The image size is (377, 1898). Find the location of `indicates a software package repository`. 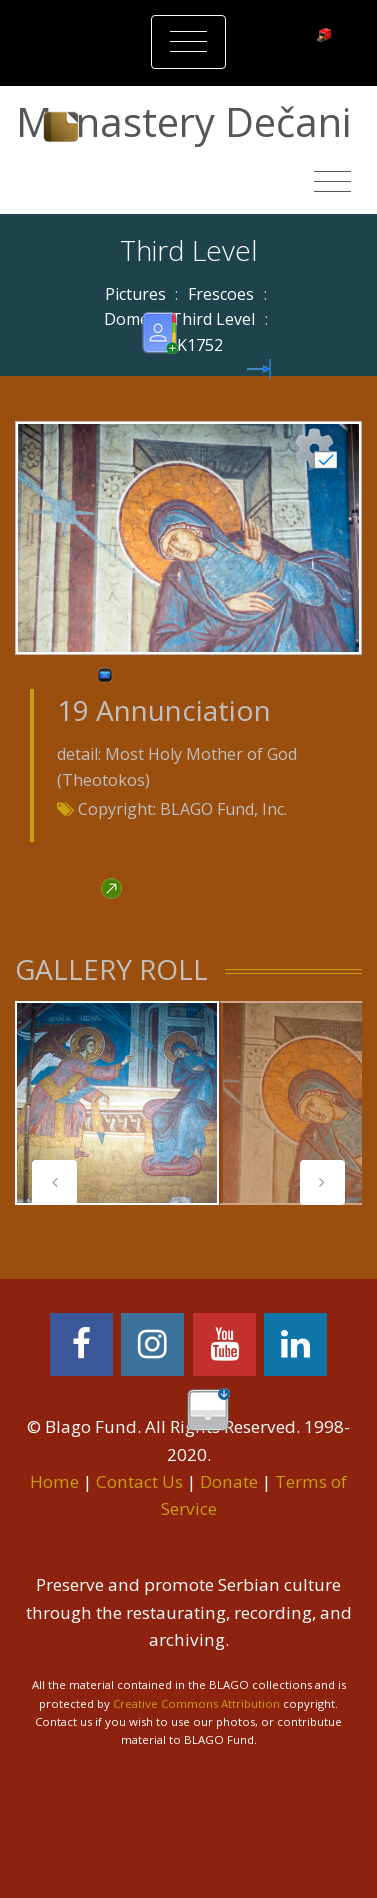

indicates a software package repository is located at coordinates (324, 35).